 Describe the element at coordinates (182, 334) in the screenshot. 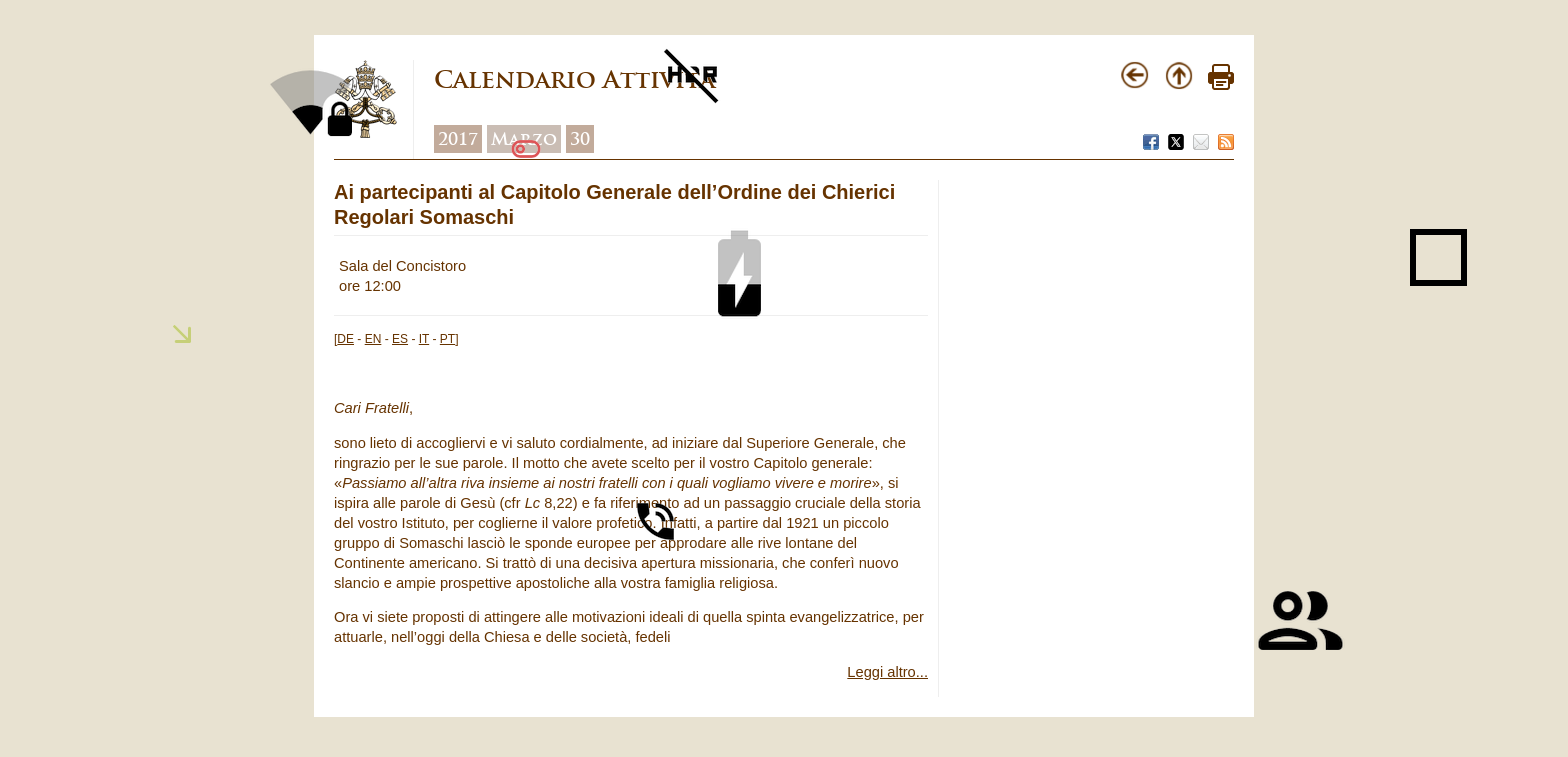

I see `navigate to the next item diagonally` at that location.